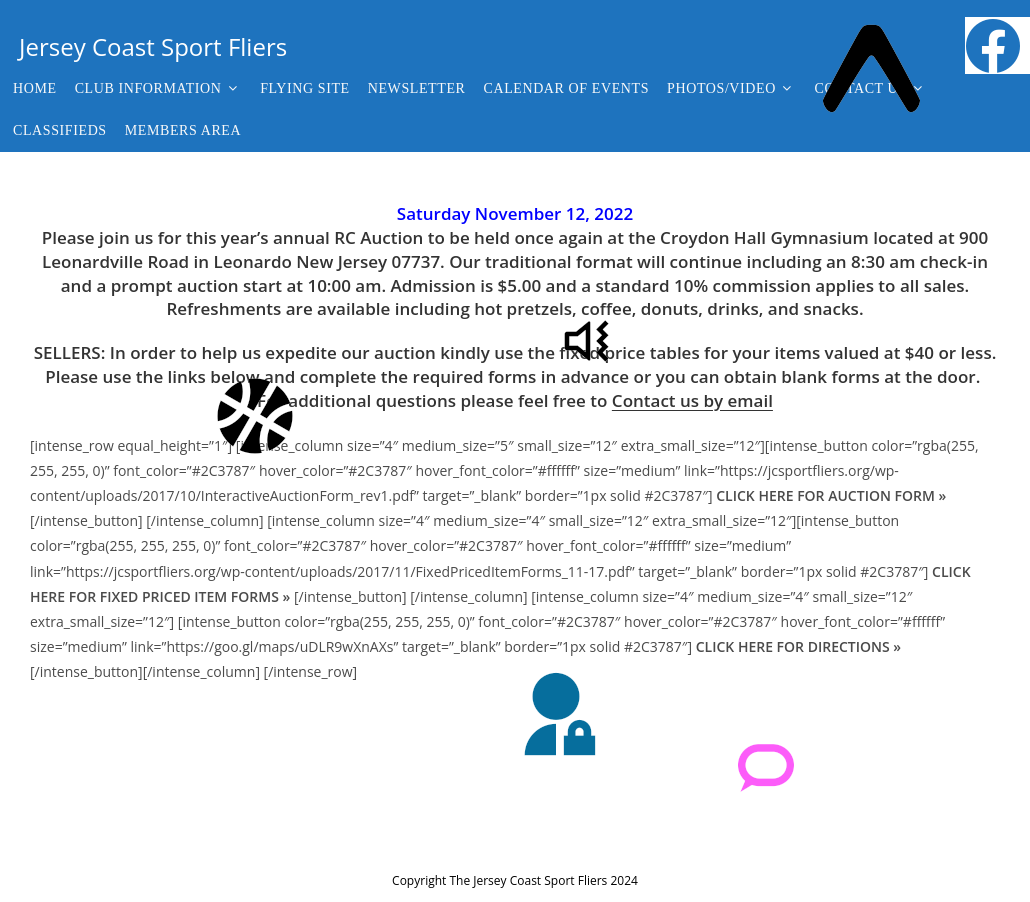  Describe the element at coordinates (255, 416) in the screenshot. I see `access sports scores and updates` at that location.